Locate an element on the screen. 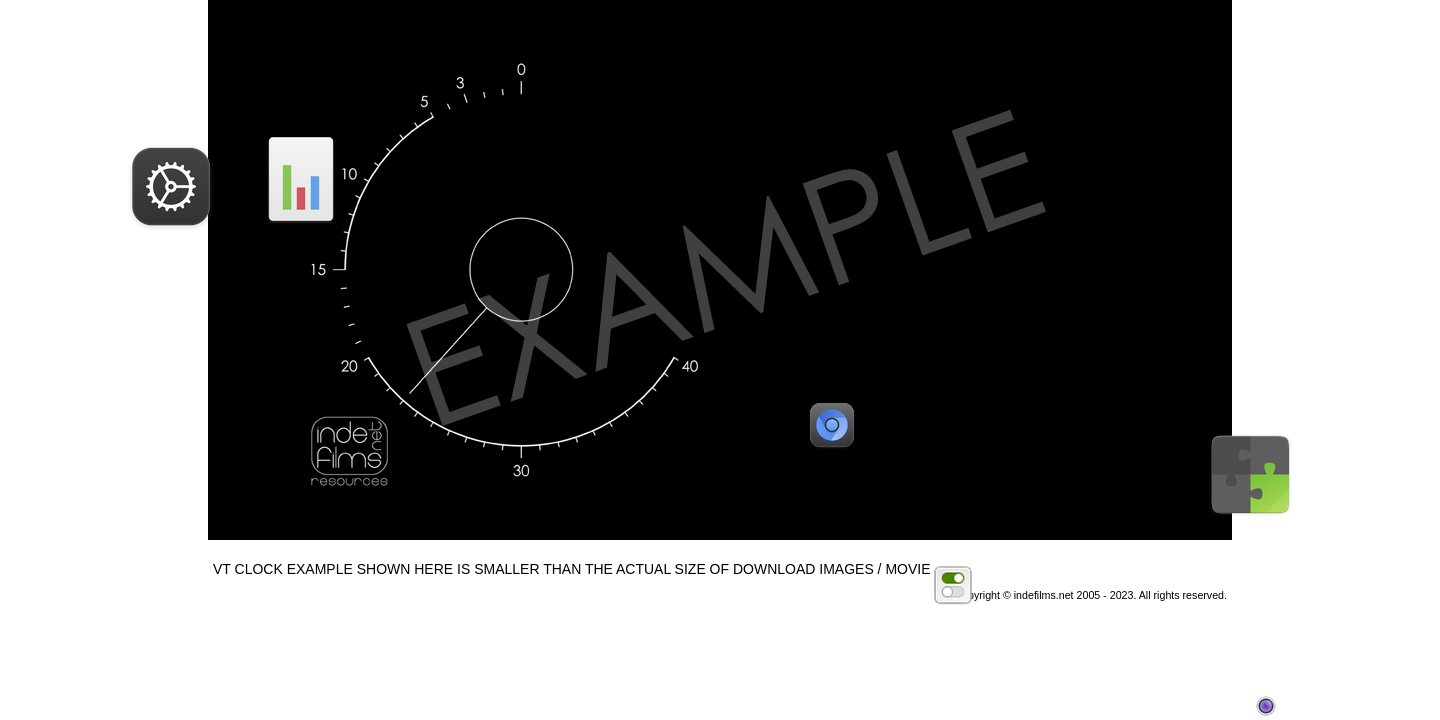 This screenshot has height=720, width=1440. default placeholder icon for applications without a custom icon is located at coordinates (171, 188).